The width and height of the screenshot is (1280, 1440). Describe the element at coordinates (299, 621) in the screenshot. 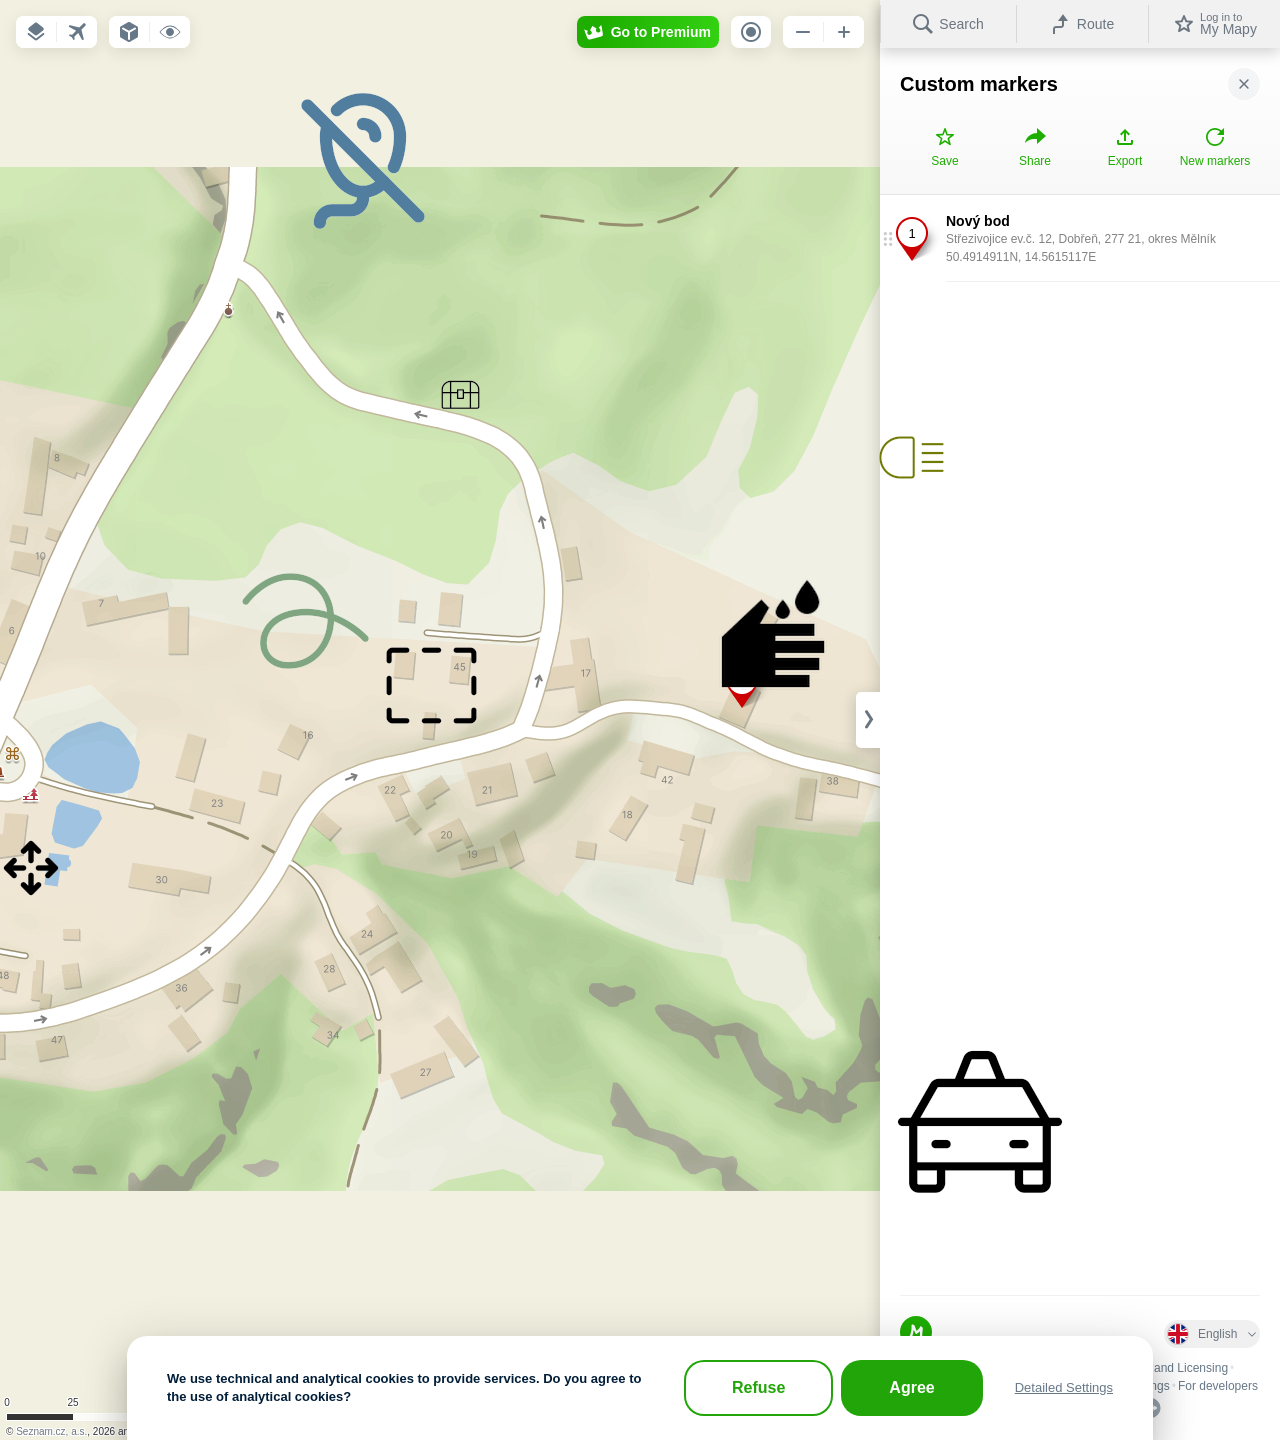

I see `freehand drawing or sketch tool` at that location.